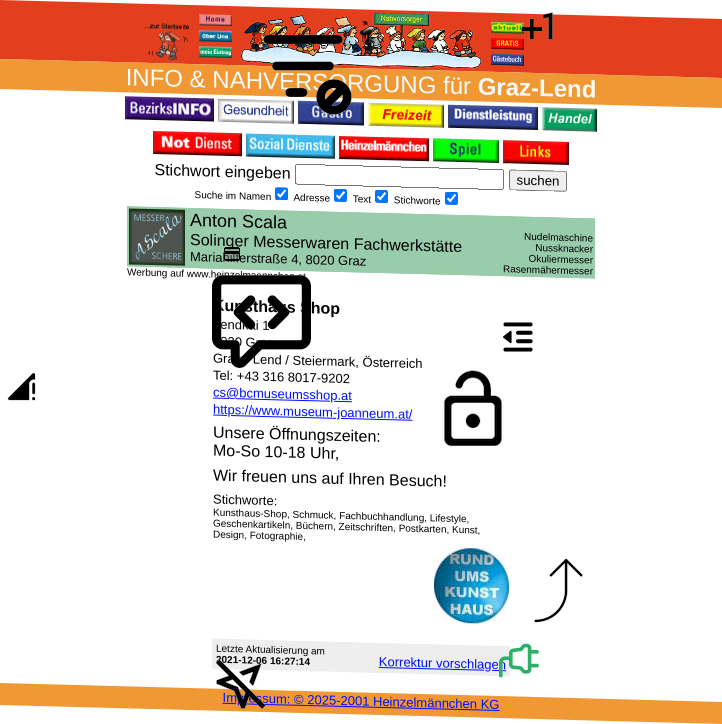  I want to click on location sharing is disabled, so click(239, 686).